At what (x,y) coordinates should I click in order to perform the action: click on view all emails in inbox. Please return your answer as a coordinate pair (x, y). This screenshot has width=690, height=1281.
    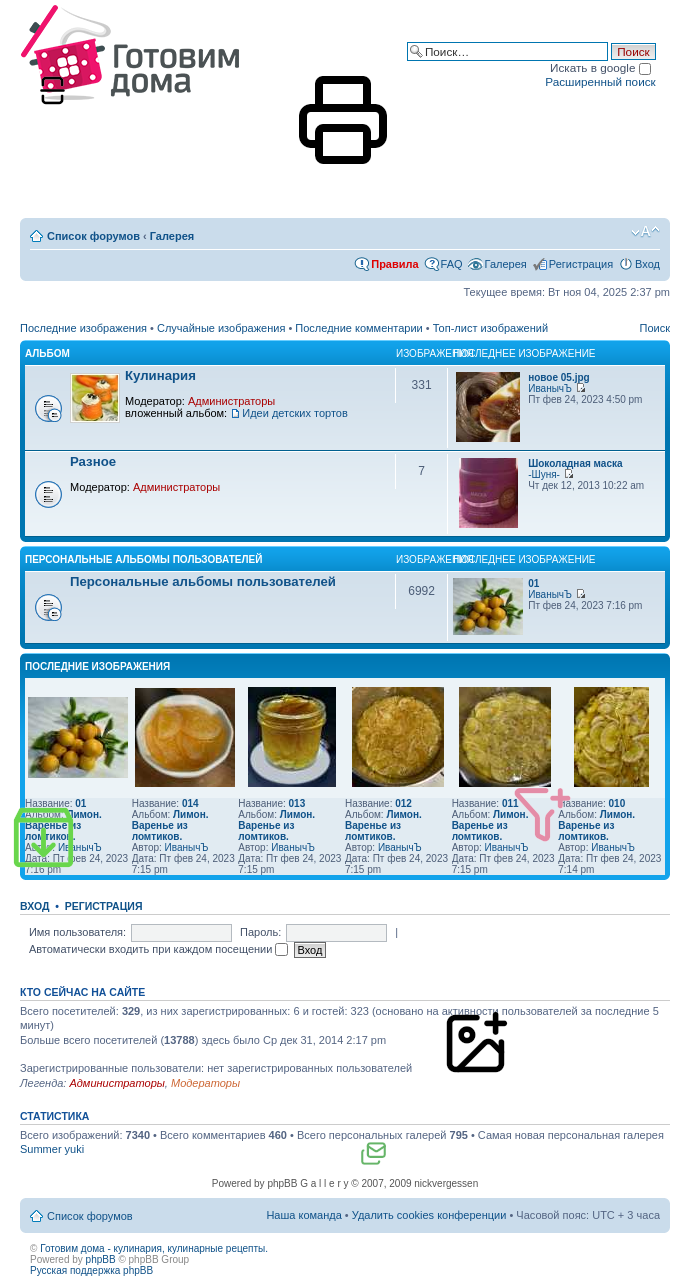
    Looking at the image, I should click on (373, 1153).